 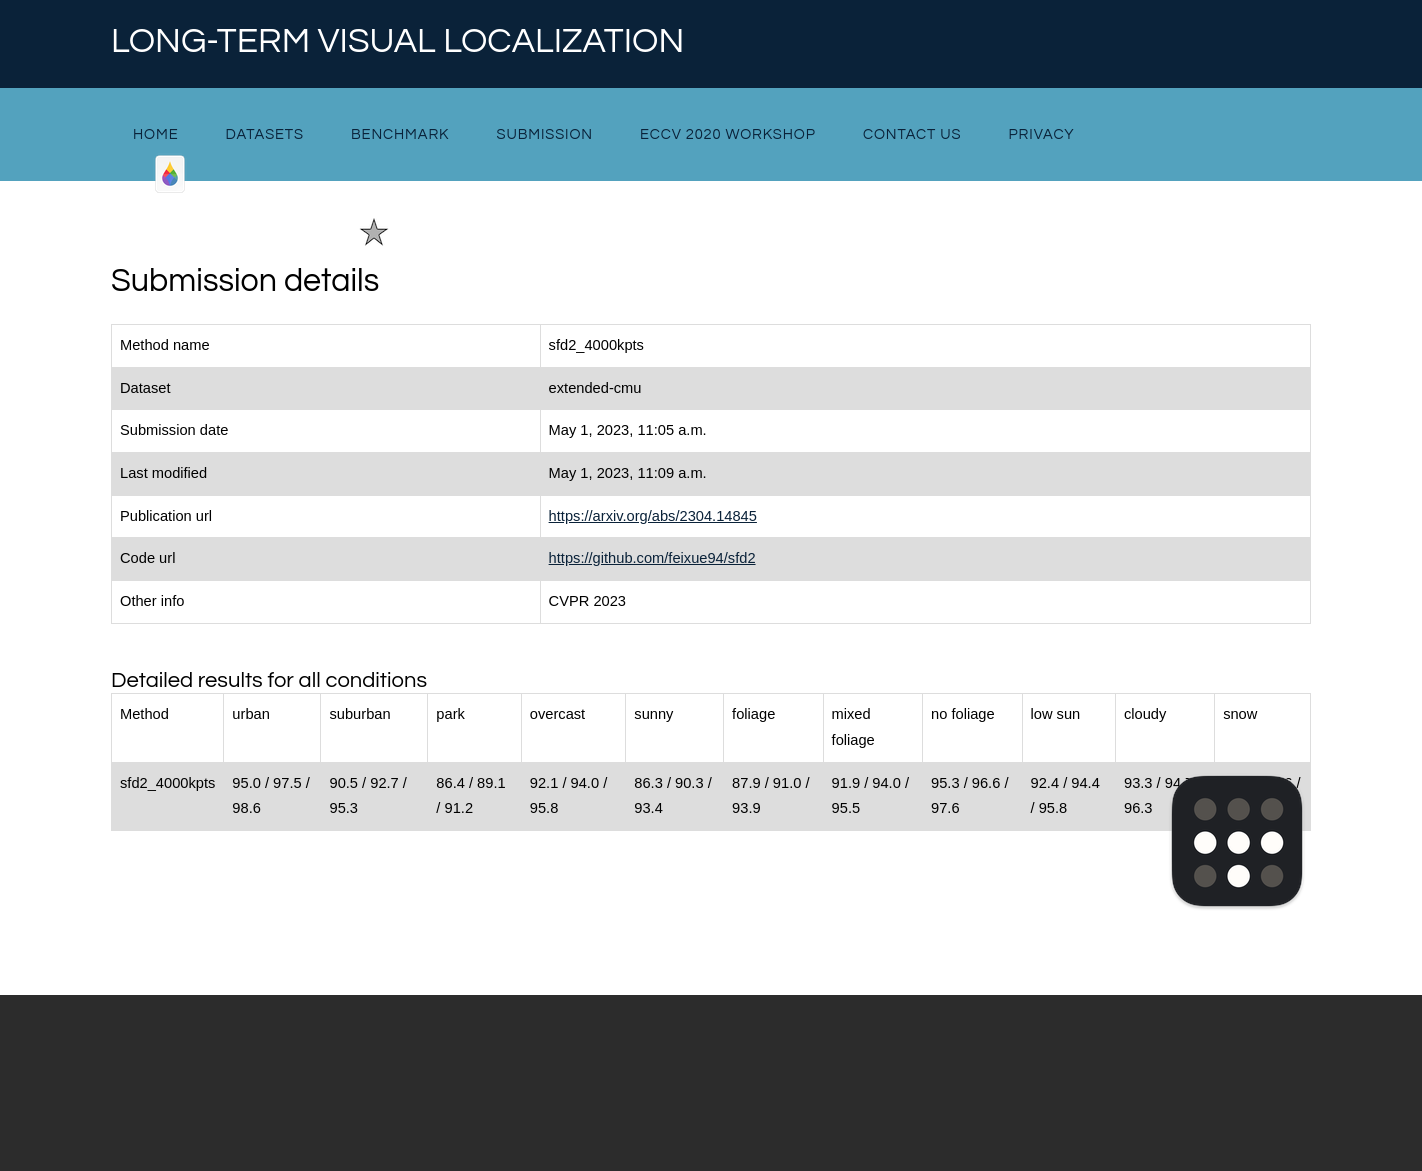 What do you see at coordinates (1237, 841) in the screenshot?
I see `open Tailscale VPN settings` at bounding box center [1237, 841].